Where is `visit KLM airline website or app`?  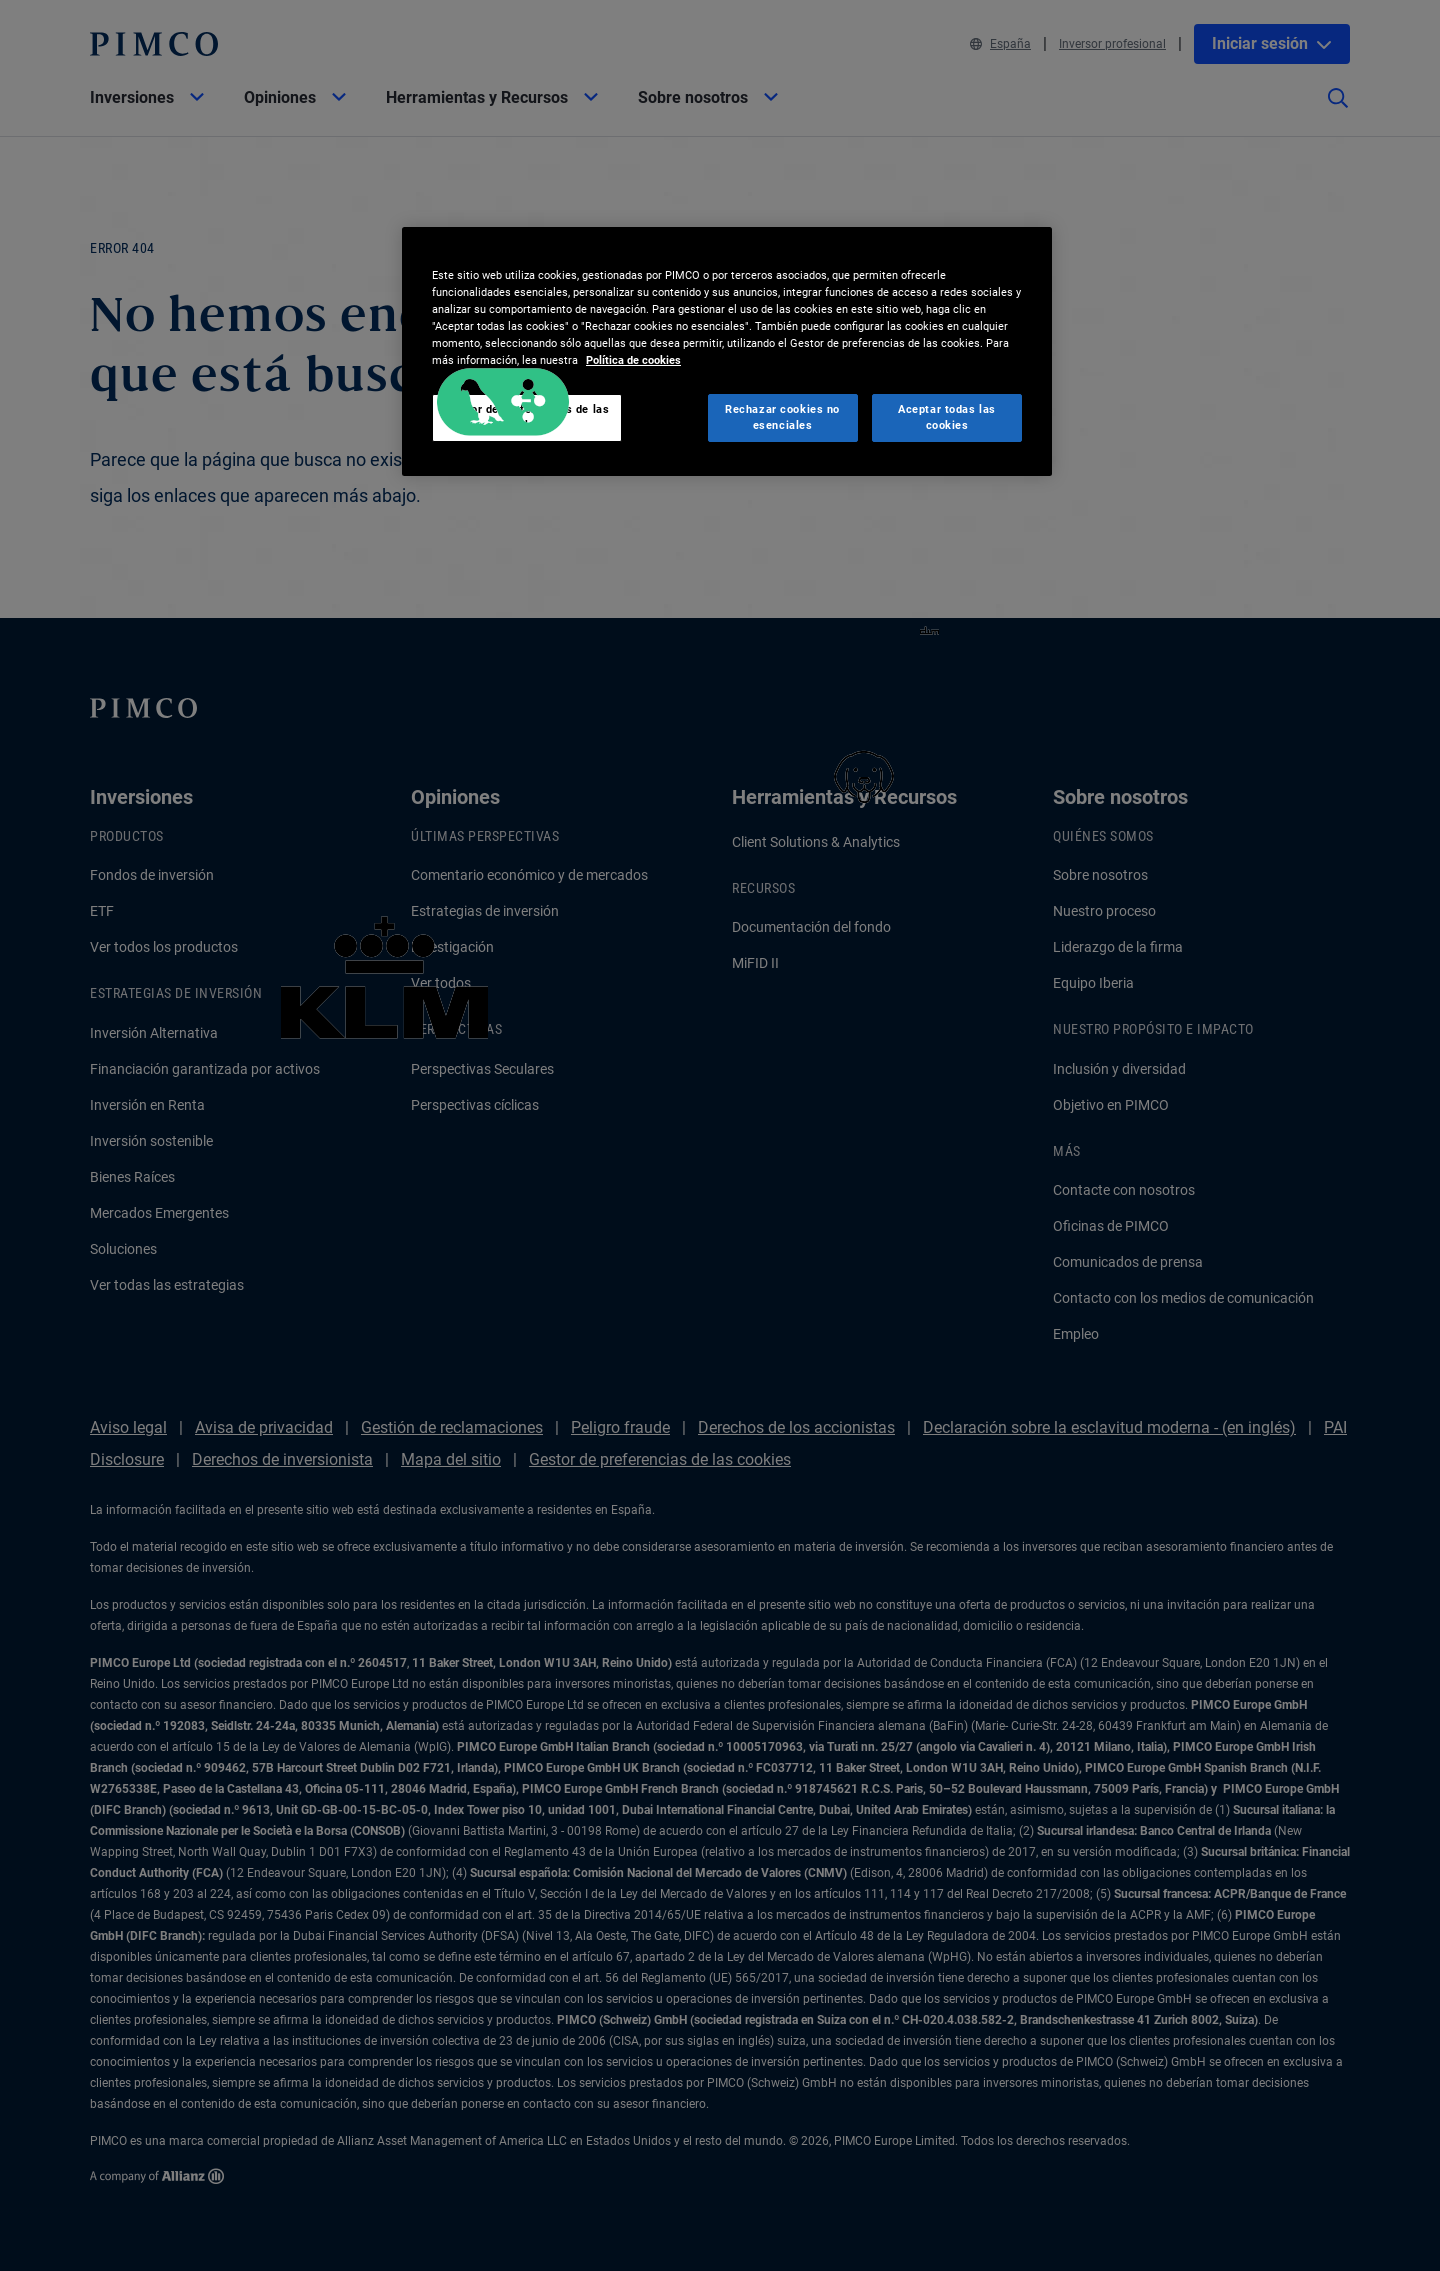
visit KLM airline website or app is located at coordinates (384, 977).